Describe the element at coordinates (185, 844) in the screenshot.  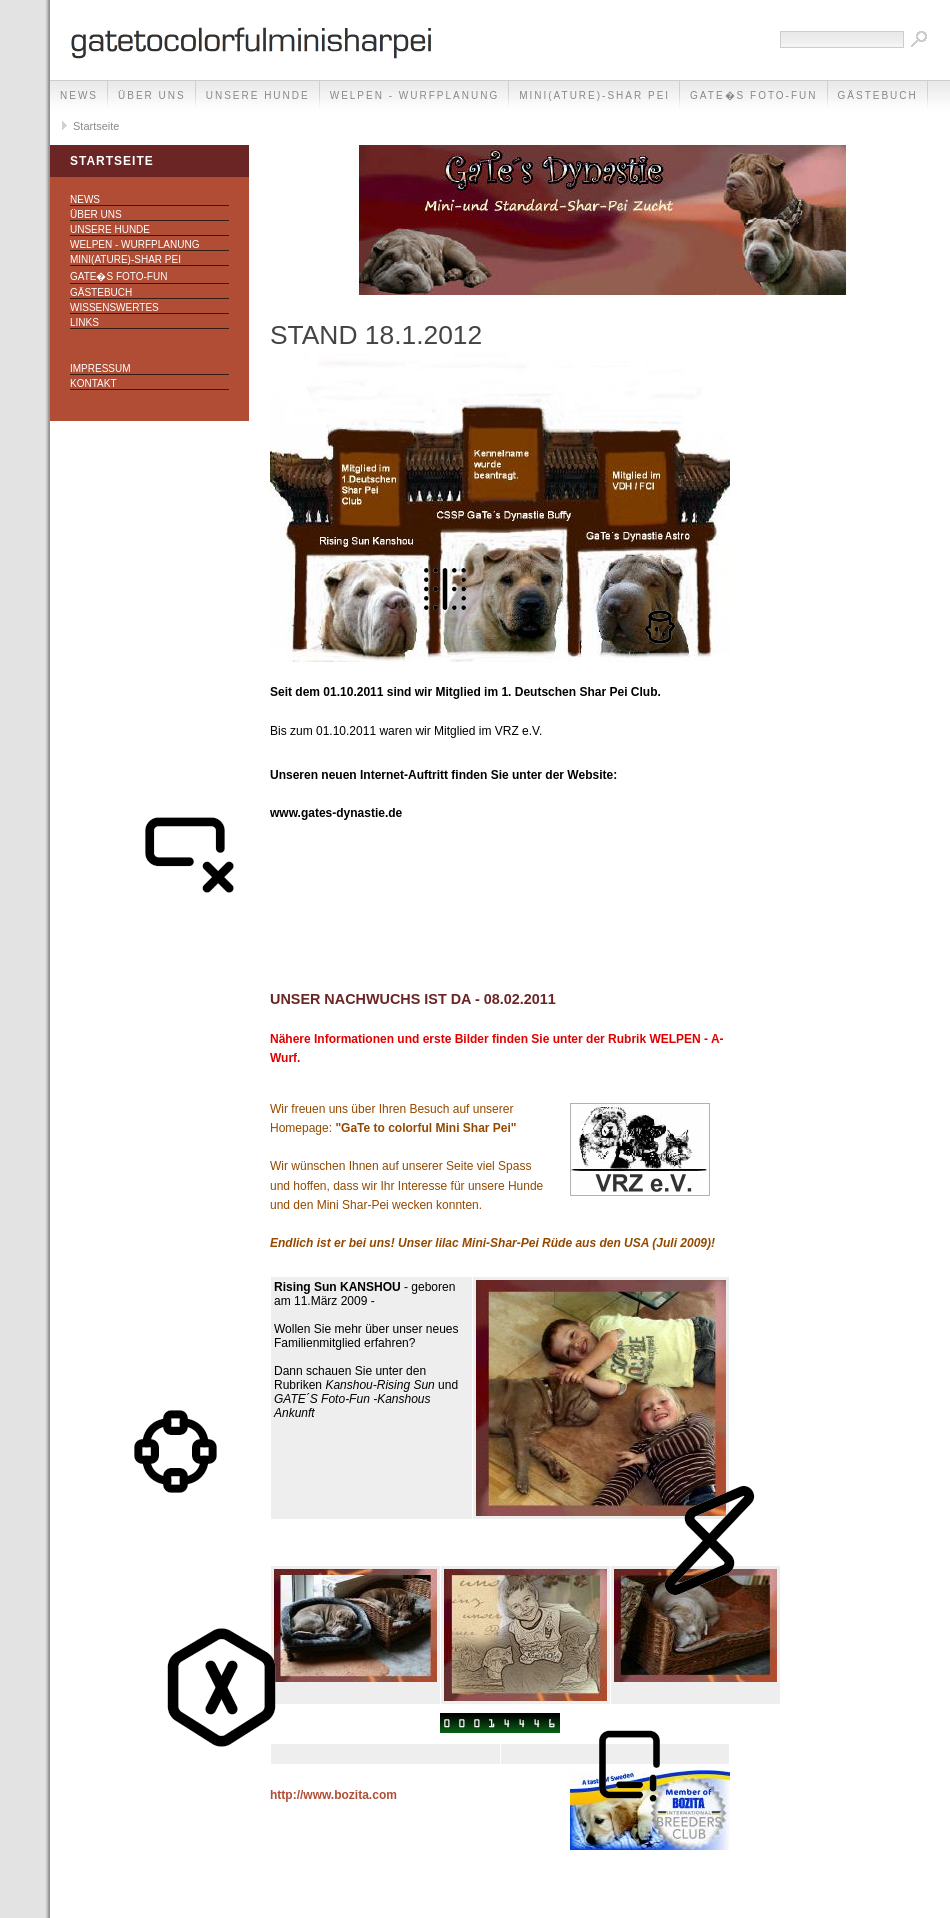
I see `clear input field` at that location.